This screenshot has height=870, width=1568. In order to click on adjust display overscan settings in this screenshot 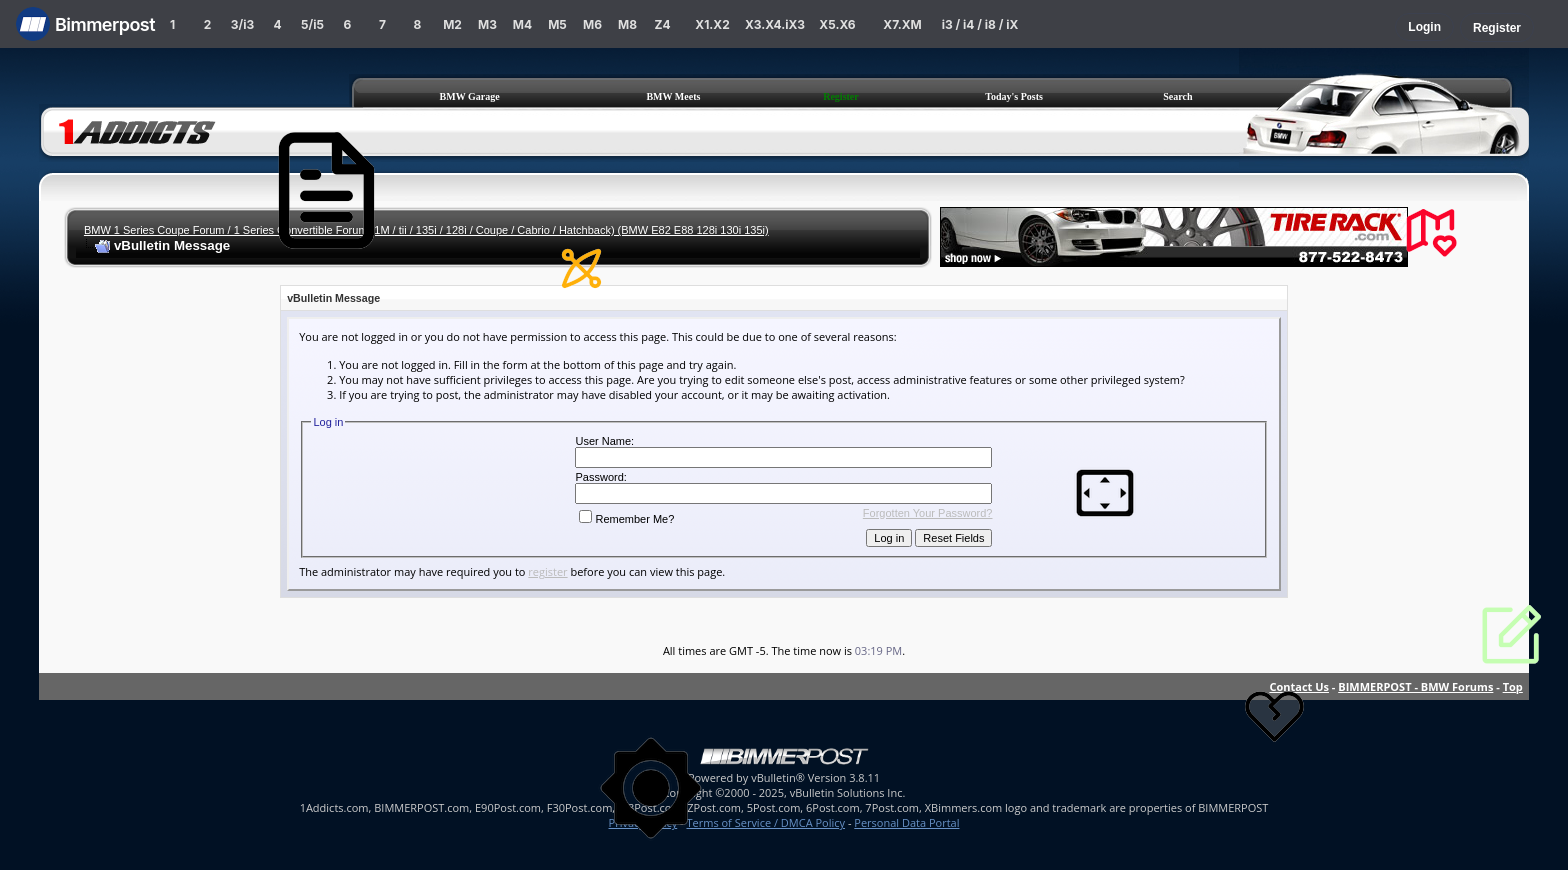, I will do `click(1105, 493)`.